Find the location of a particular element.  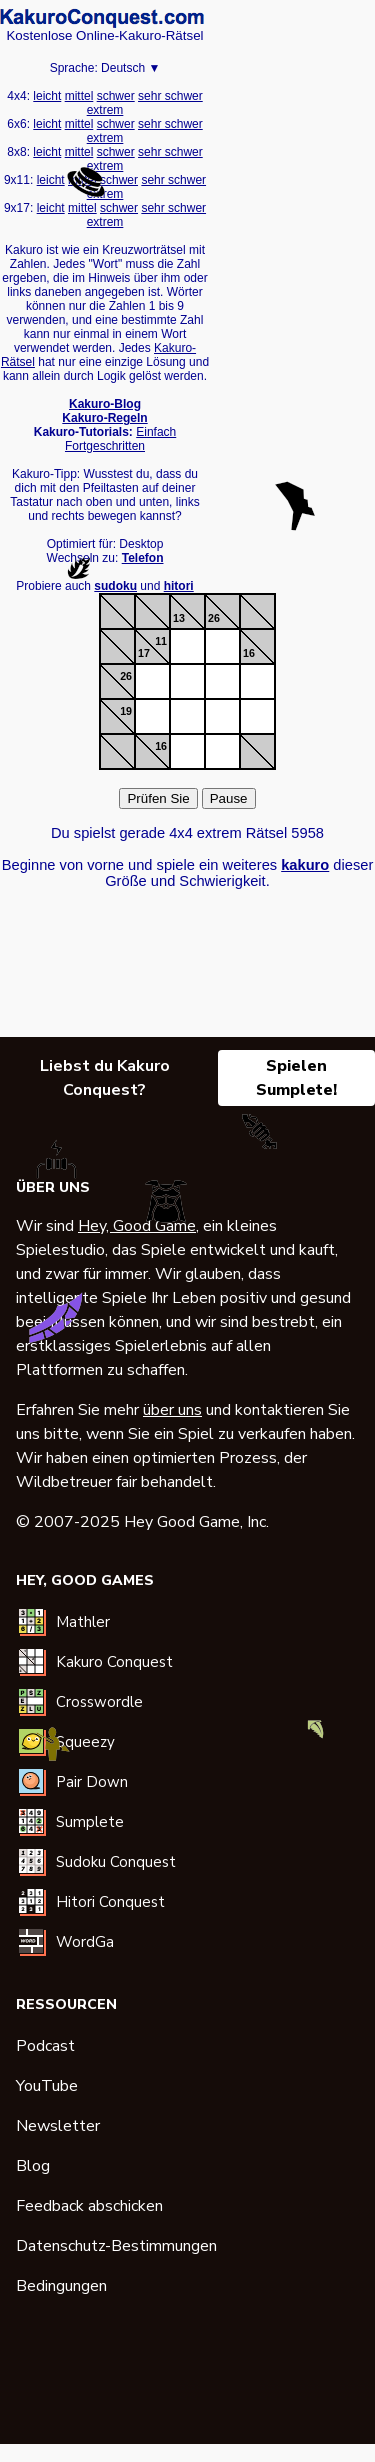

indicates a broken or damaged weapon is located at coordinates (56, 1319).